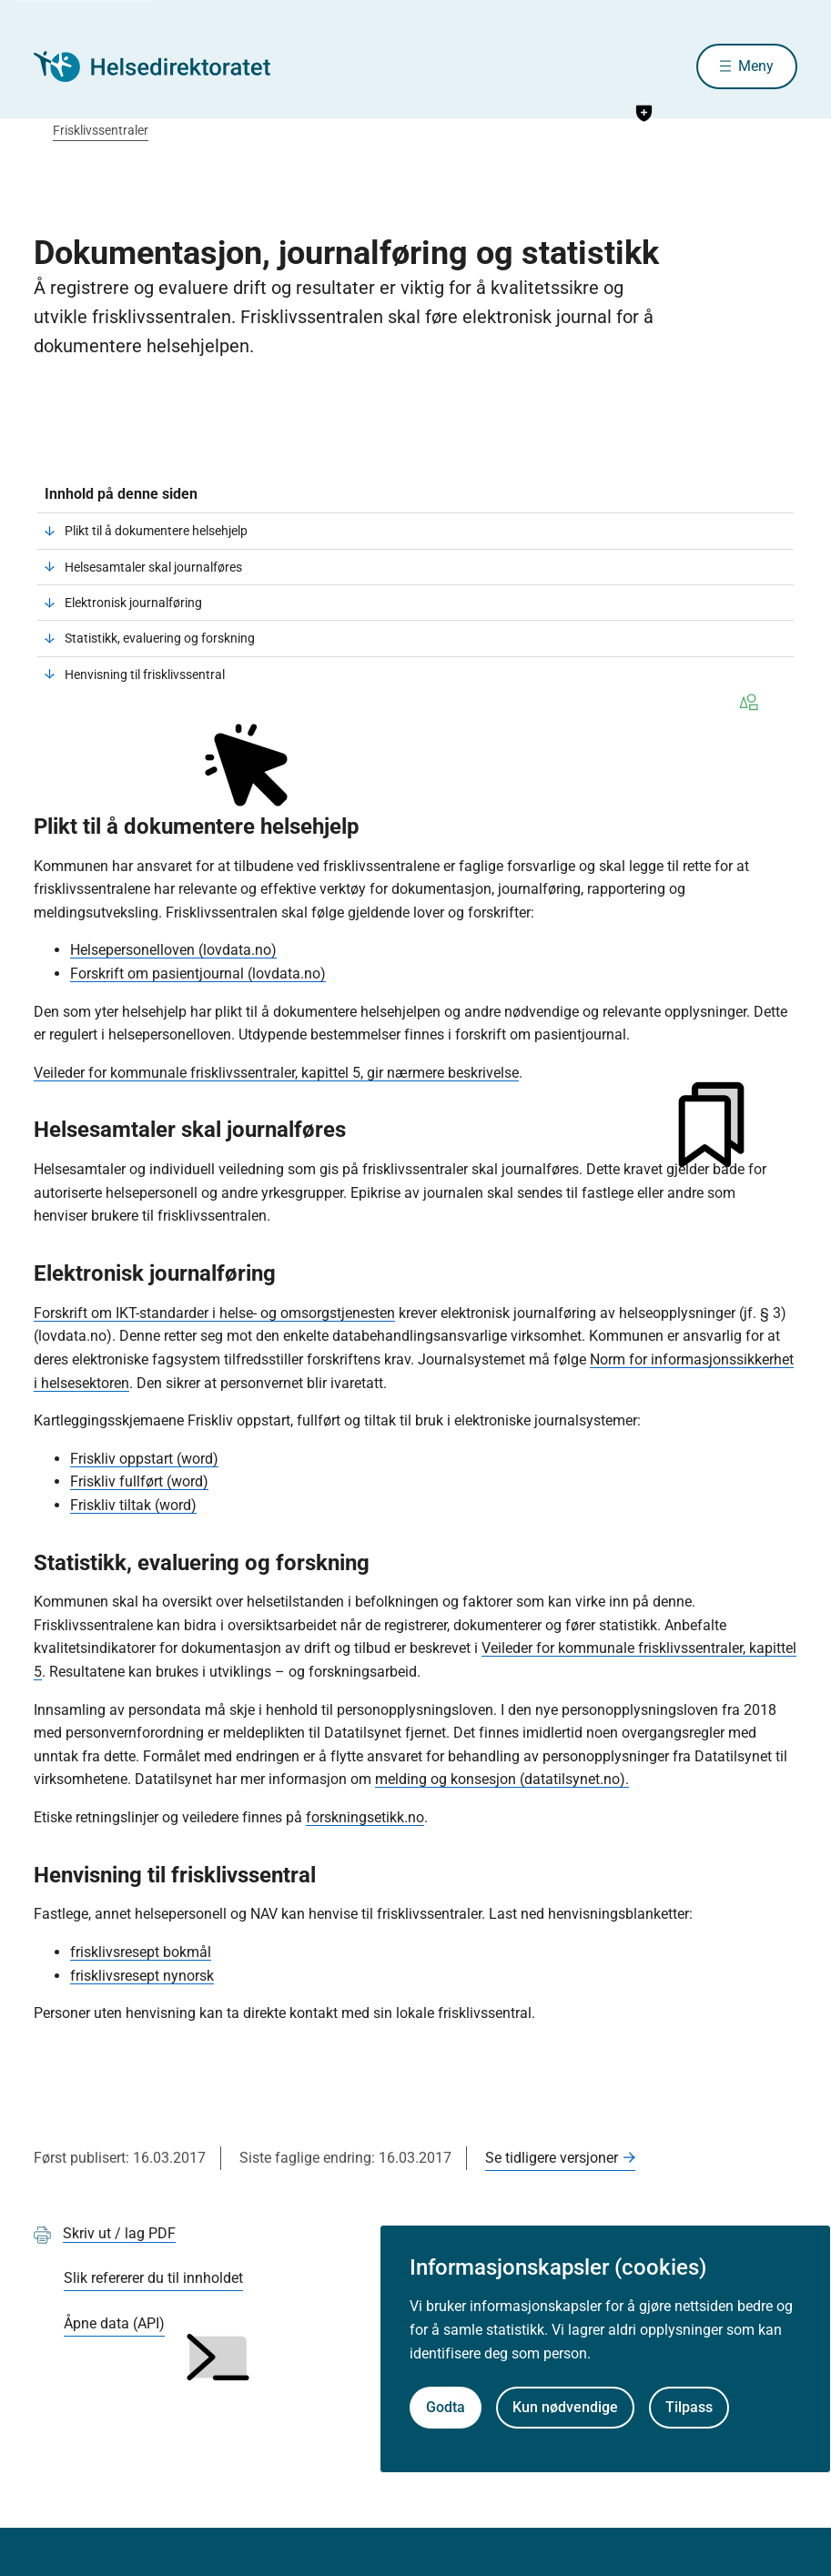  I want to click on add new security protection, so click(644, 112).